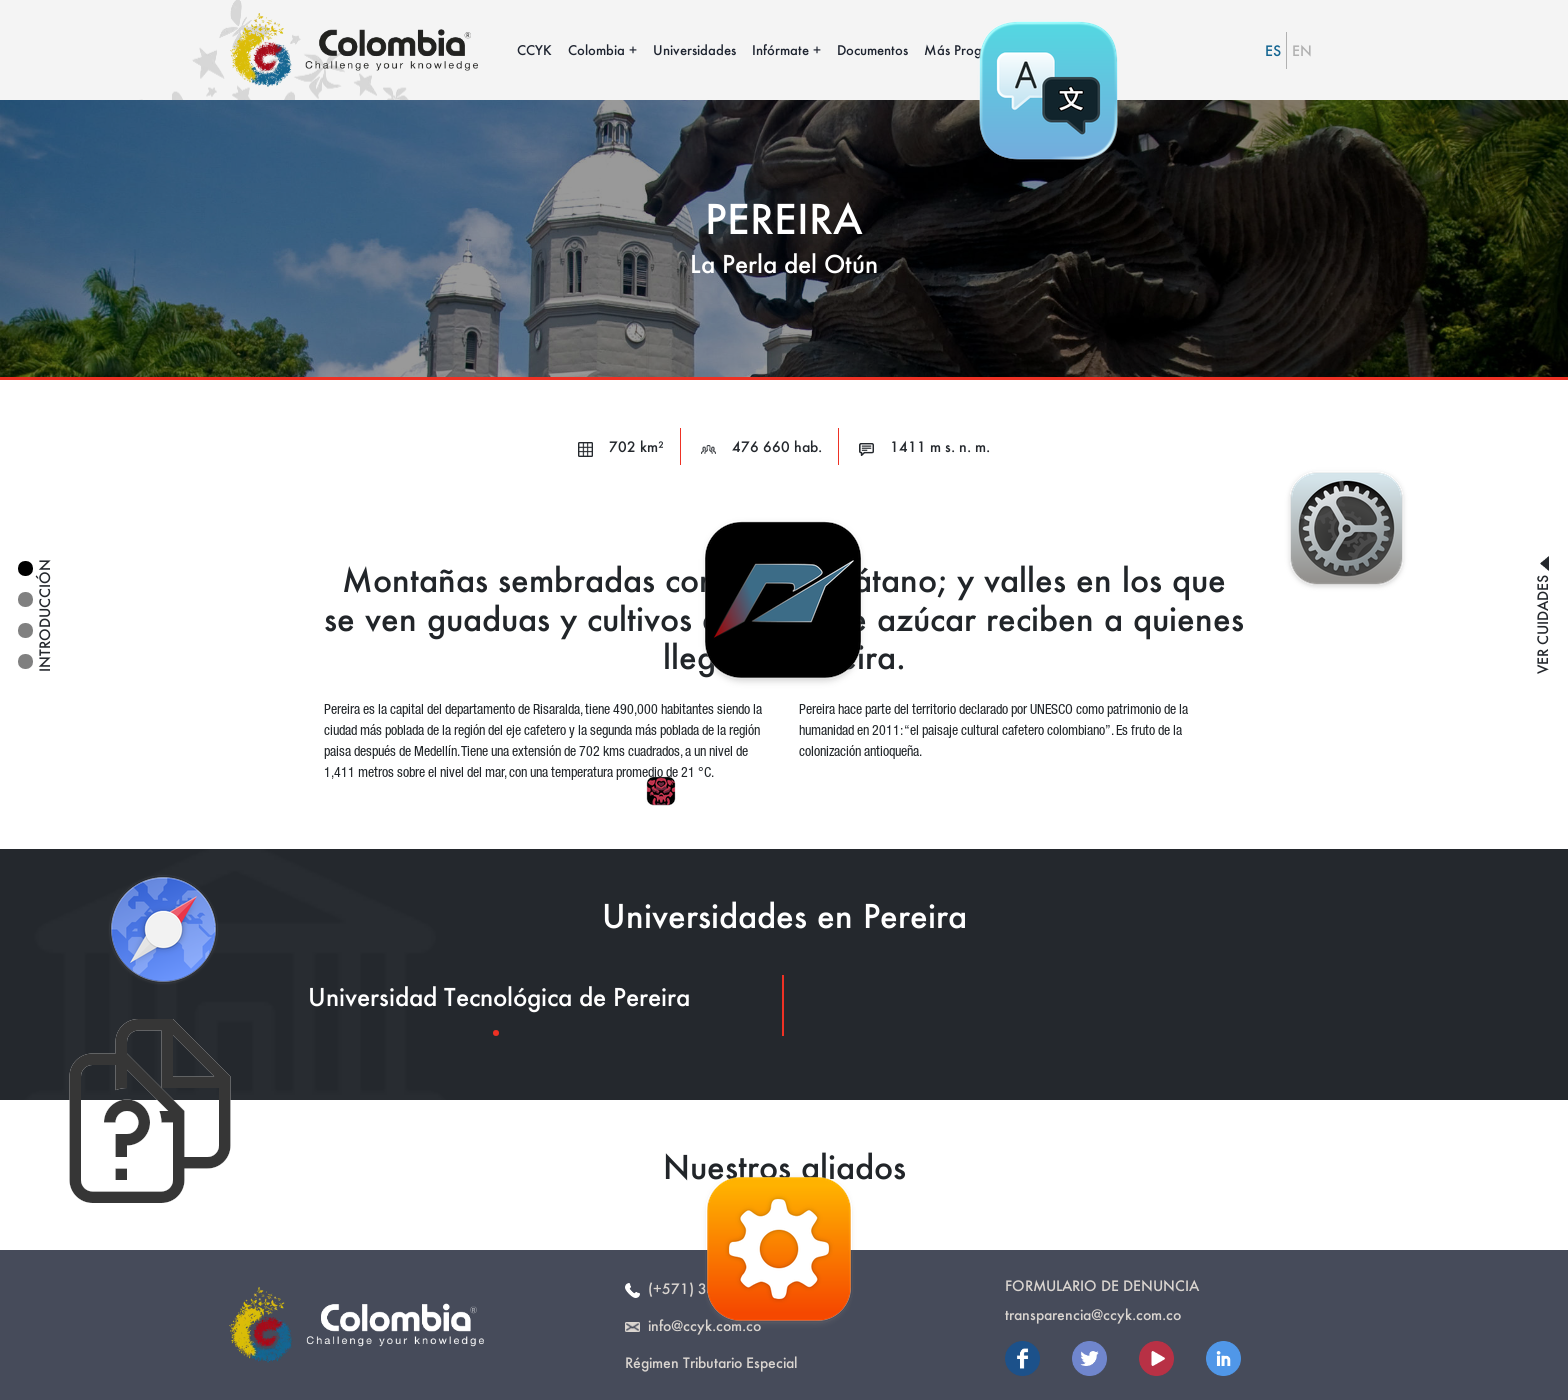 The image size is (1568, 1400). I want to click on access frequently asked questions, so click(150, 1111).